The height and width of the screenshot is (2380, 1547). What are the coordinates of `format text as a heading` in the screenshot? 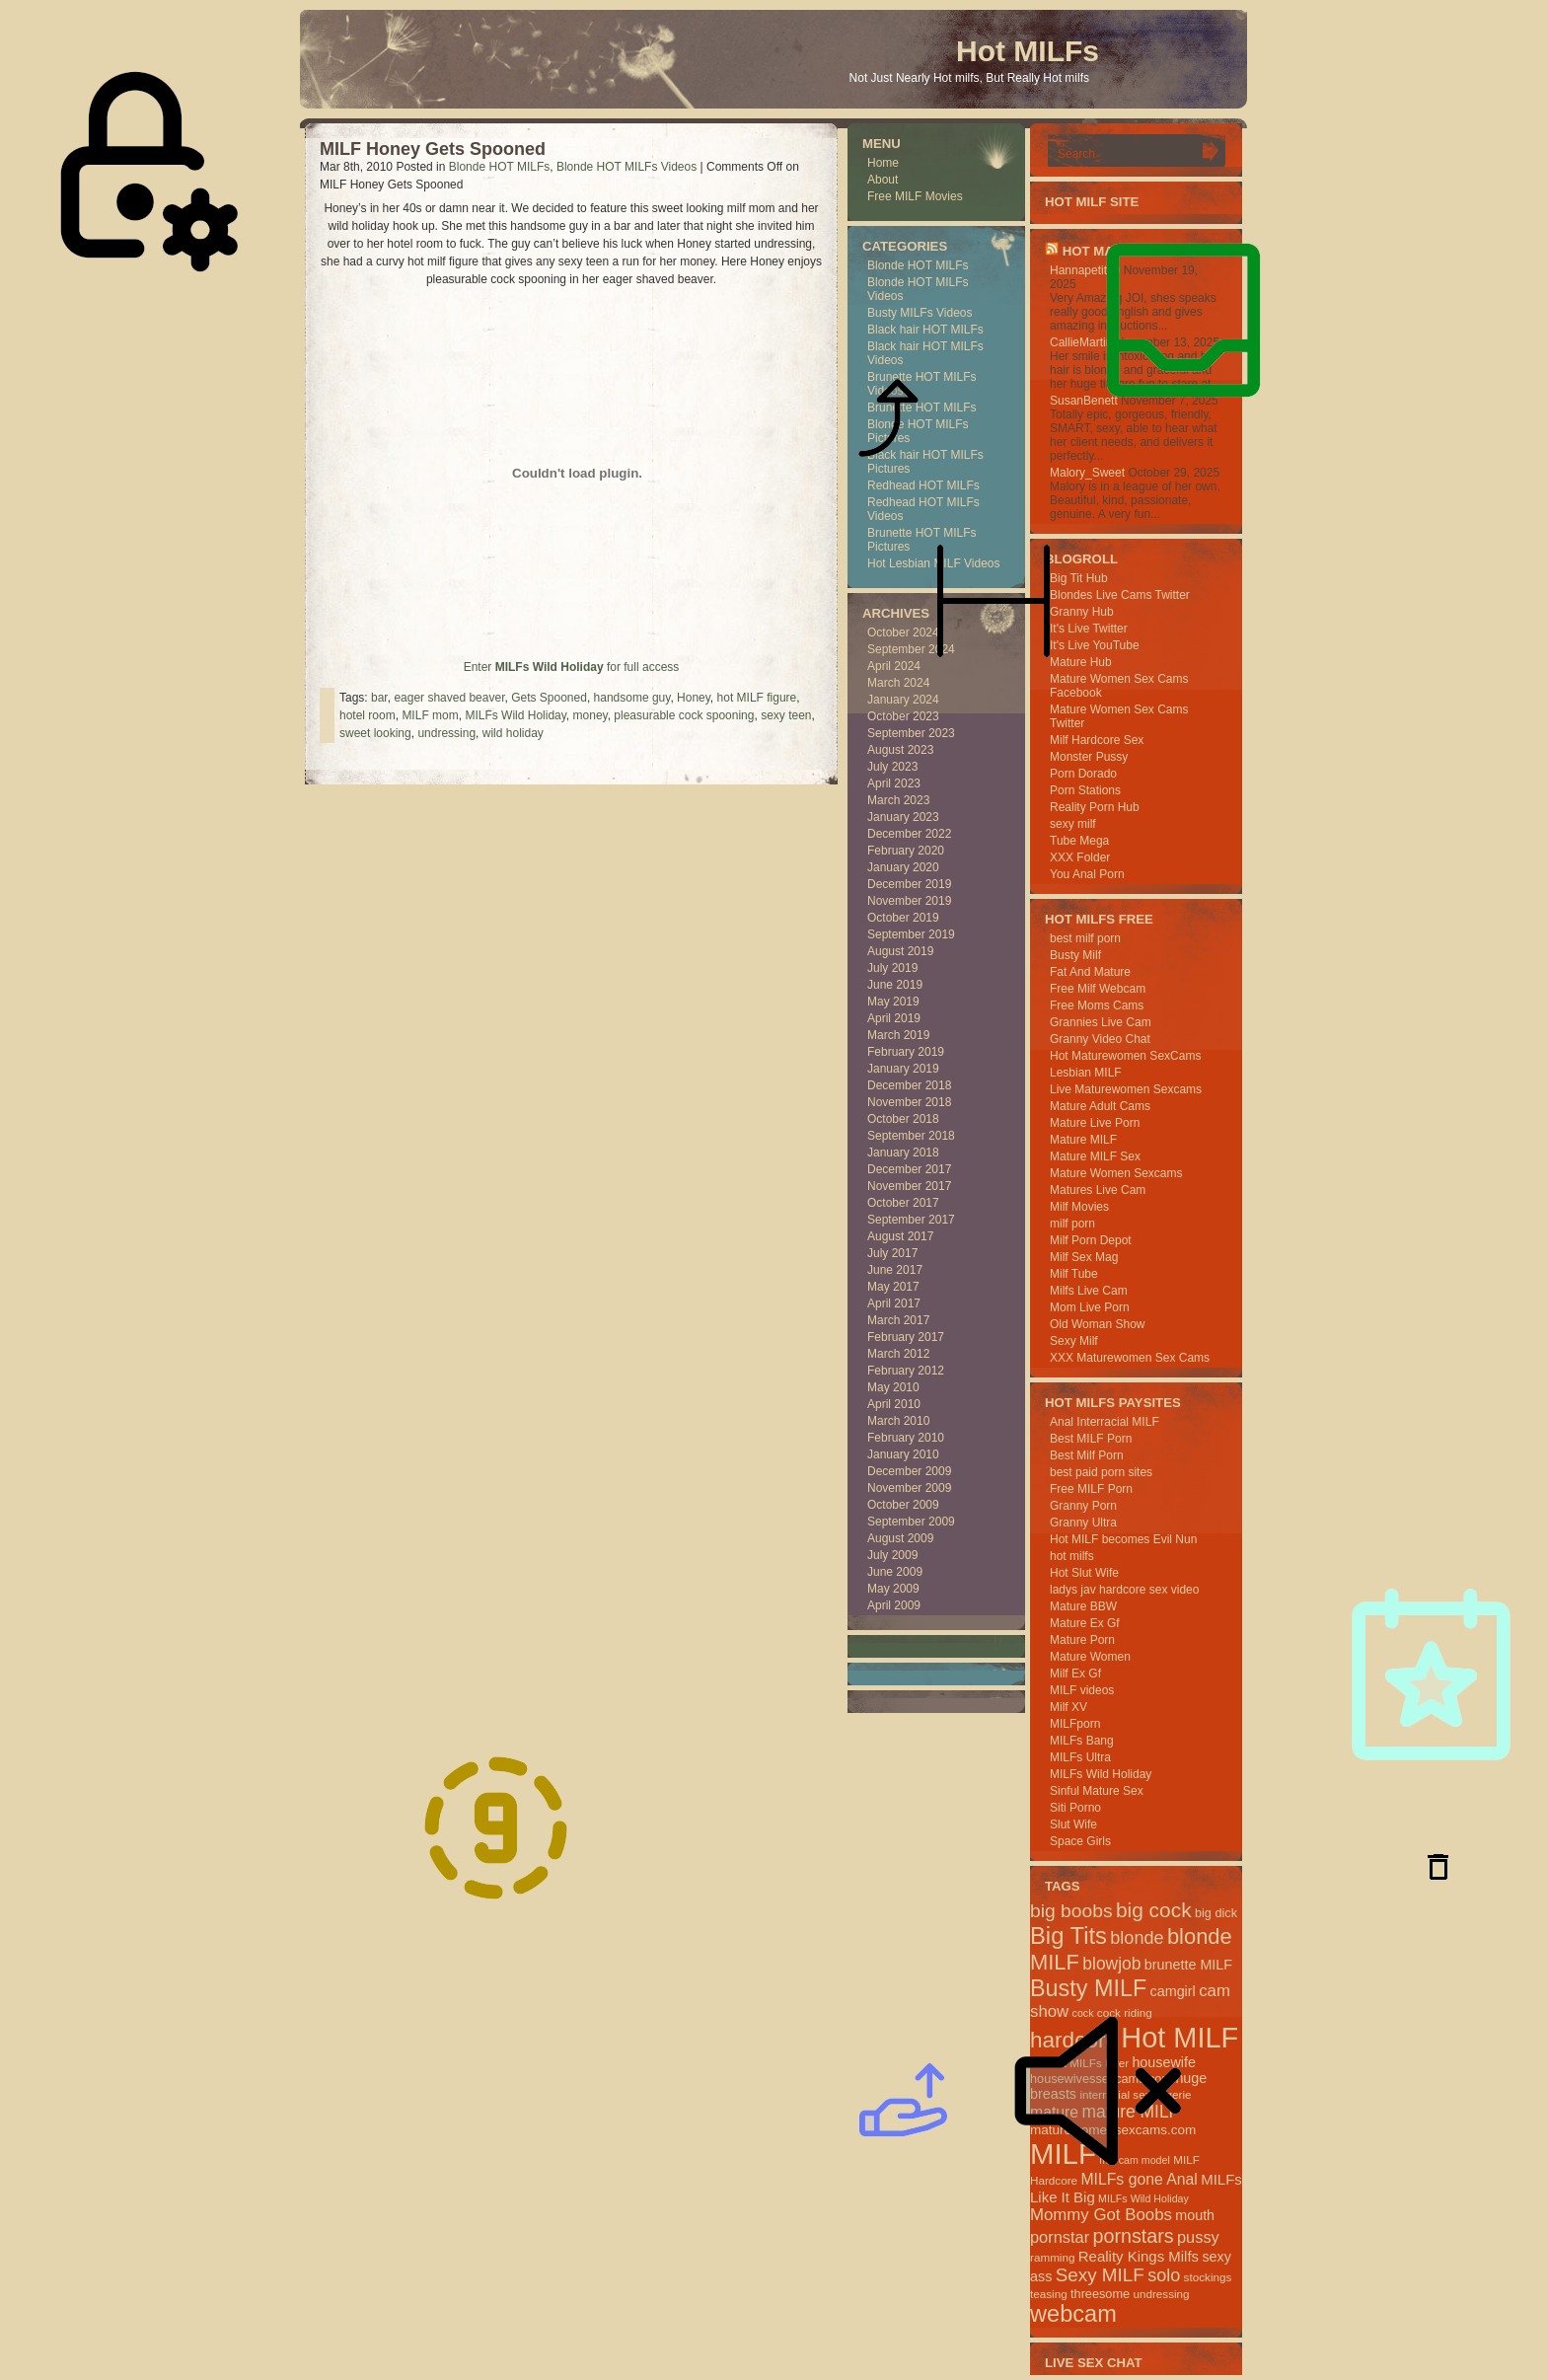 It's located at (994, 601).